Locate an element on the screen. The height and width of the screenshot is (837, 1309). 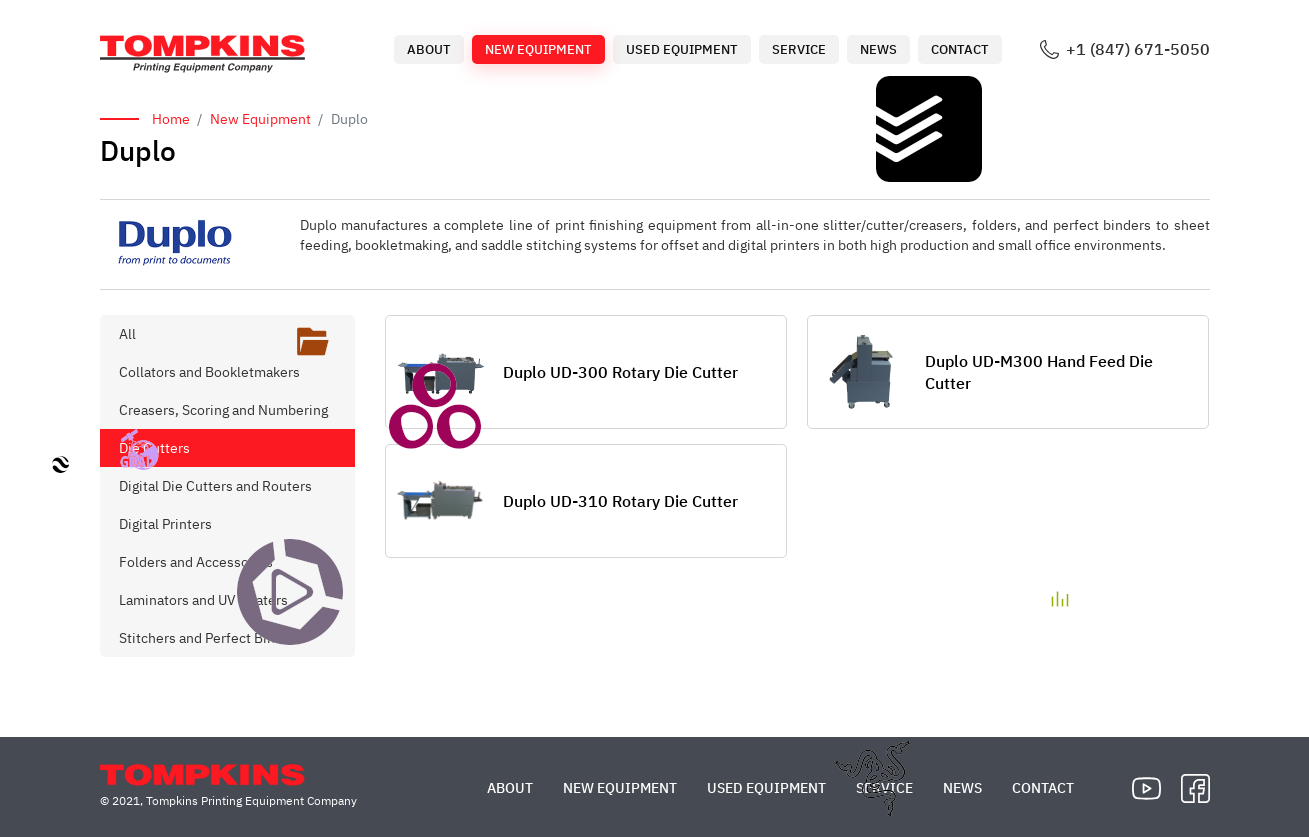
getx state management framework logo is located at coordinates (435, 406).